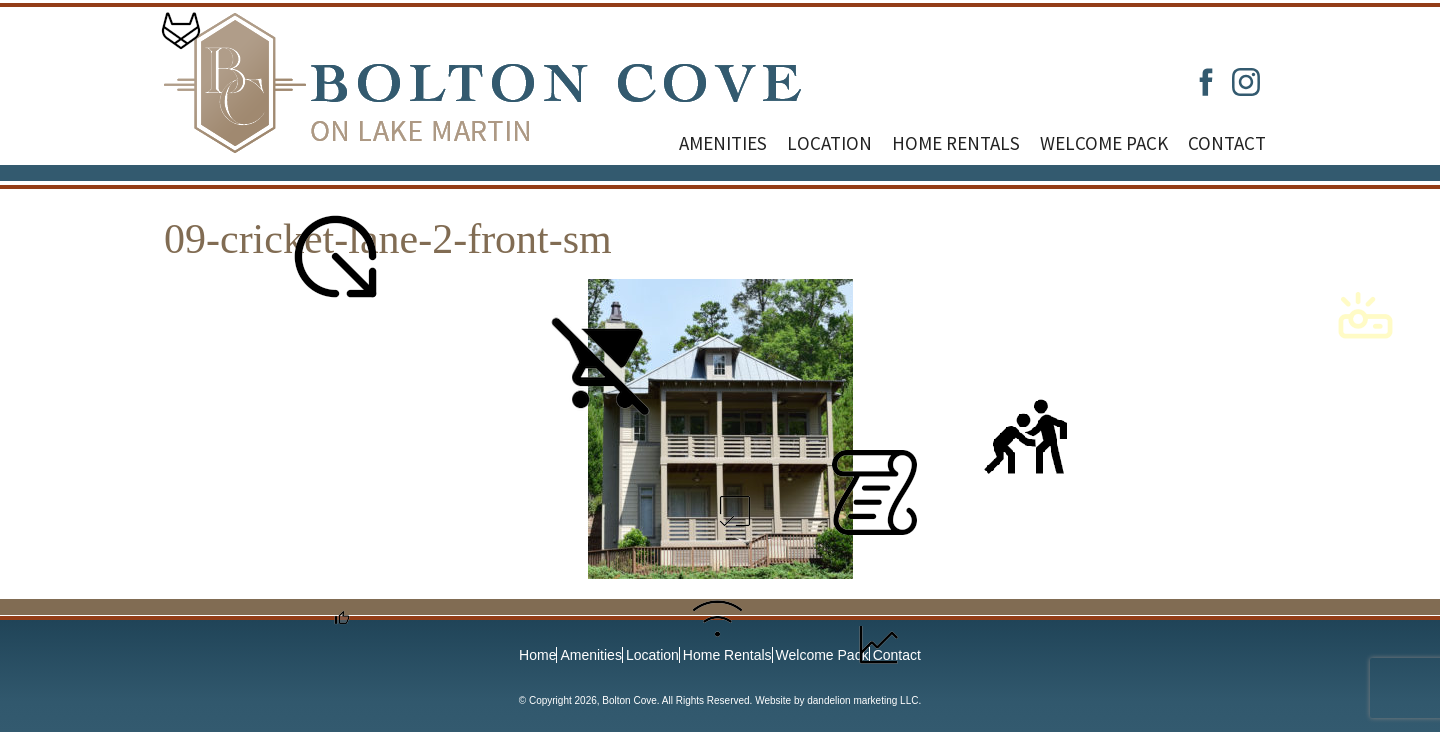 The image size is (1440, 732). Describe the element at coordinates (603, 364) in the screenshot. I see `remove item from shopping cart` at that location.